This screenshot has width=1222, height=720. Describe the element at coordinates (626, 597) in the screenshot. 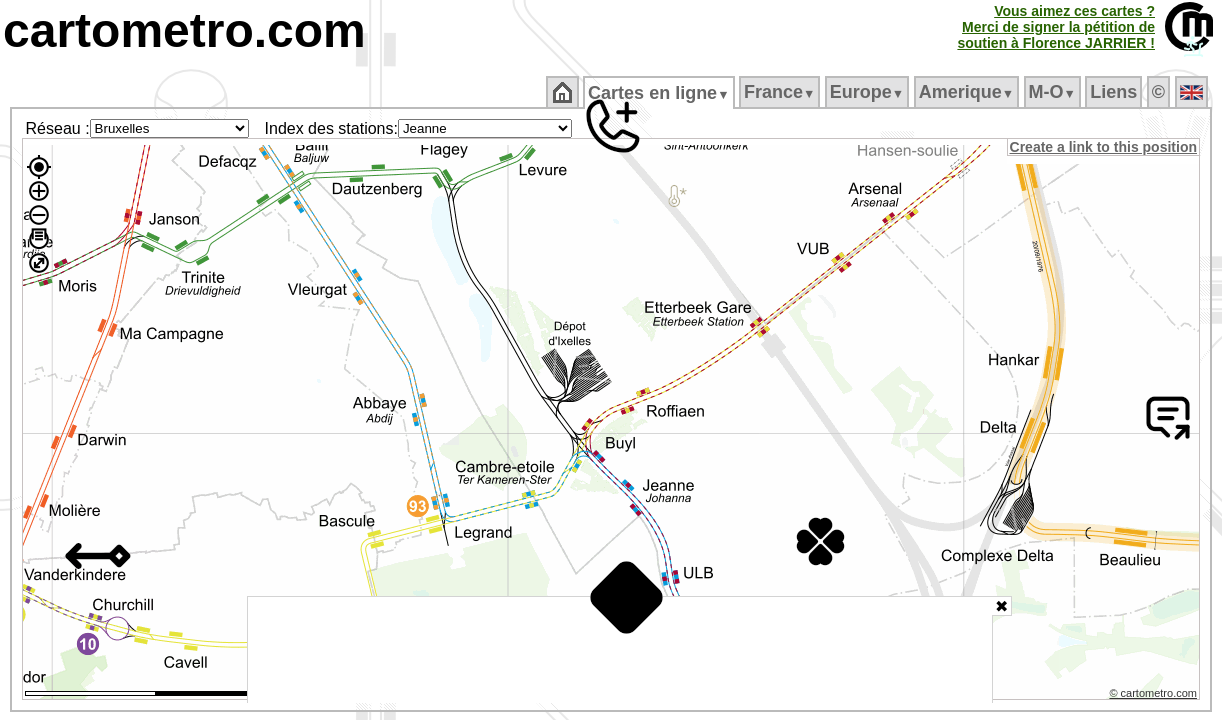

I see `indicates a diamond or rotated square marker` at that location.